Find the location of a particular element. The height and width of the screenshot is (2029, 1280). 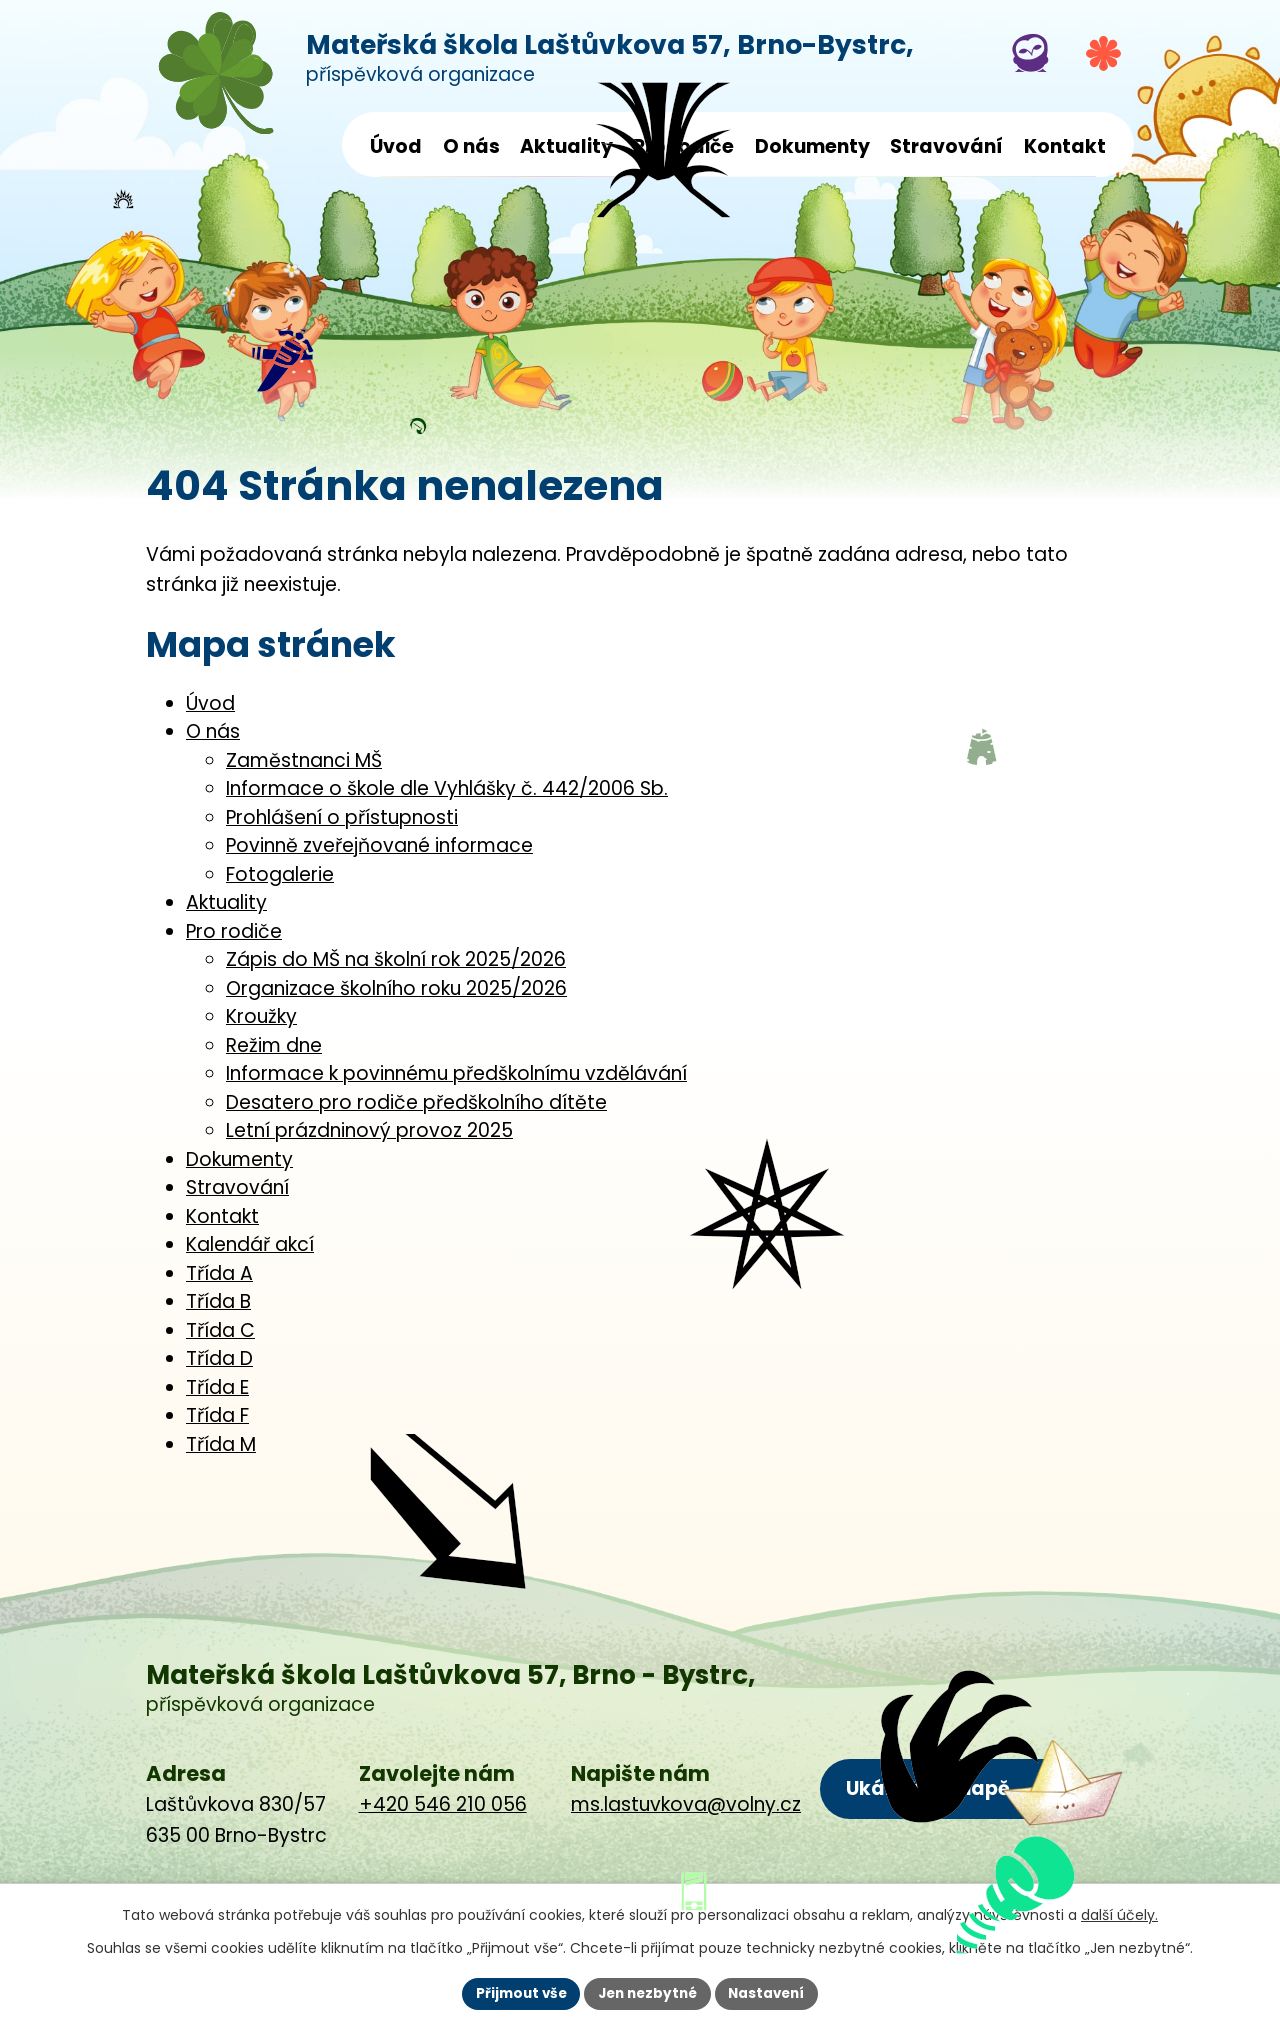

perform a melee attack action is located at coordinates (418, 426).